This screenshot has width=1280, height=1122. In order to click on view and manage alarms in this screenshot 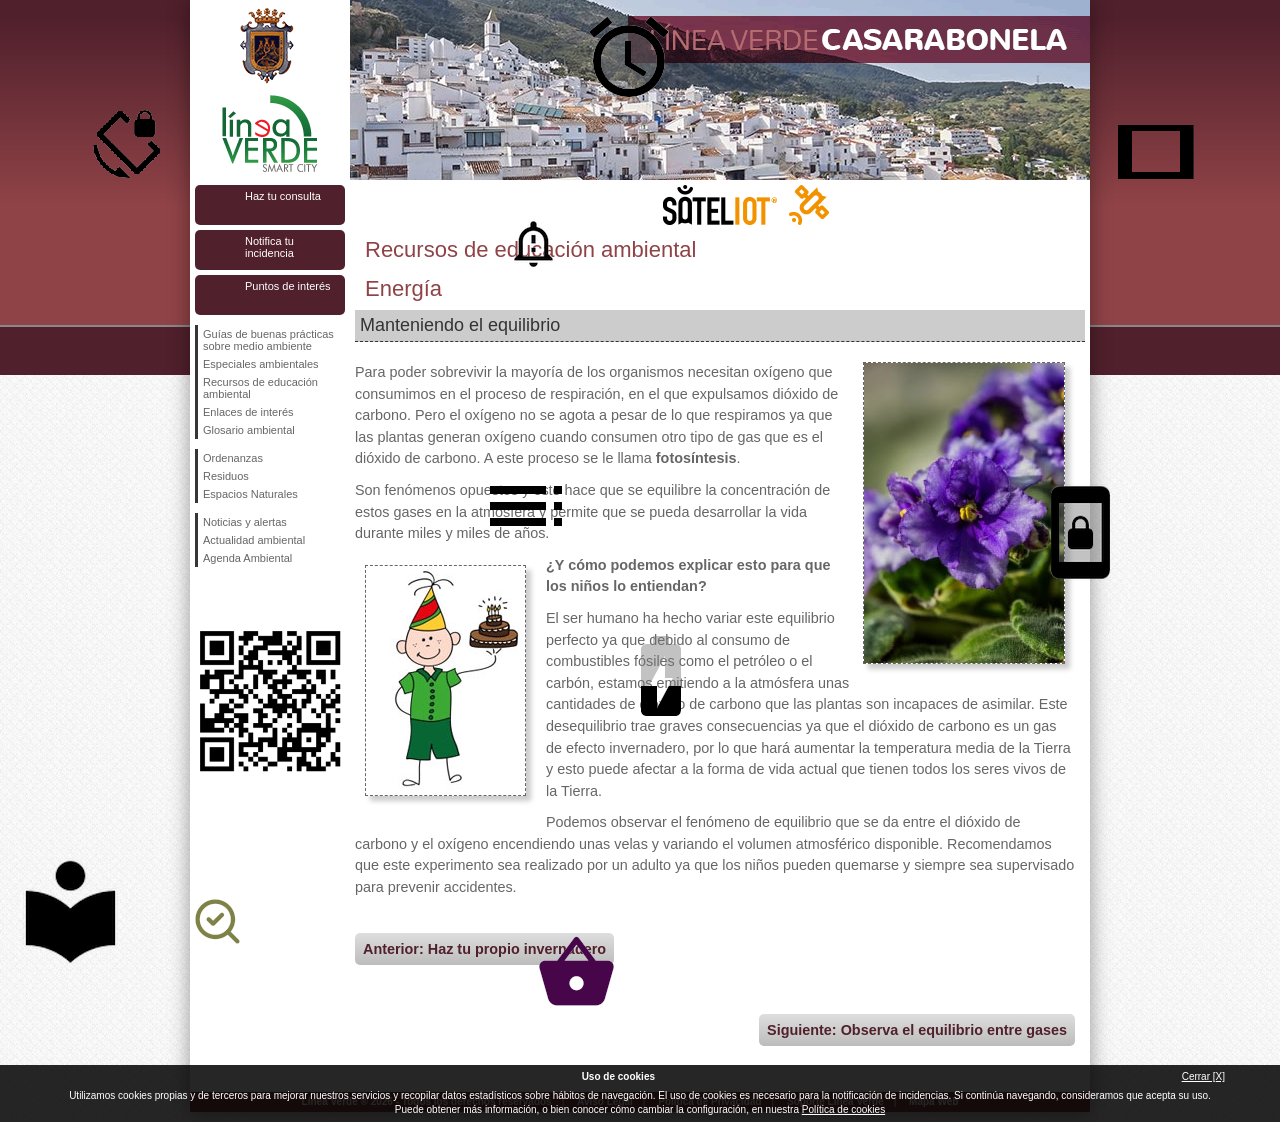, I will do `click(629, 57)`.